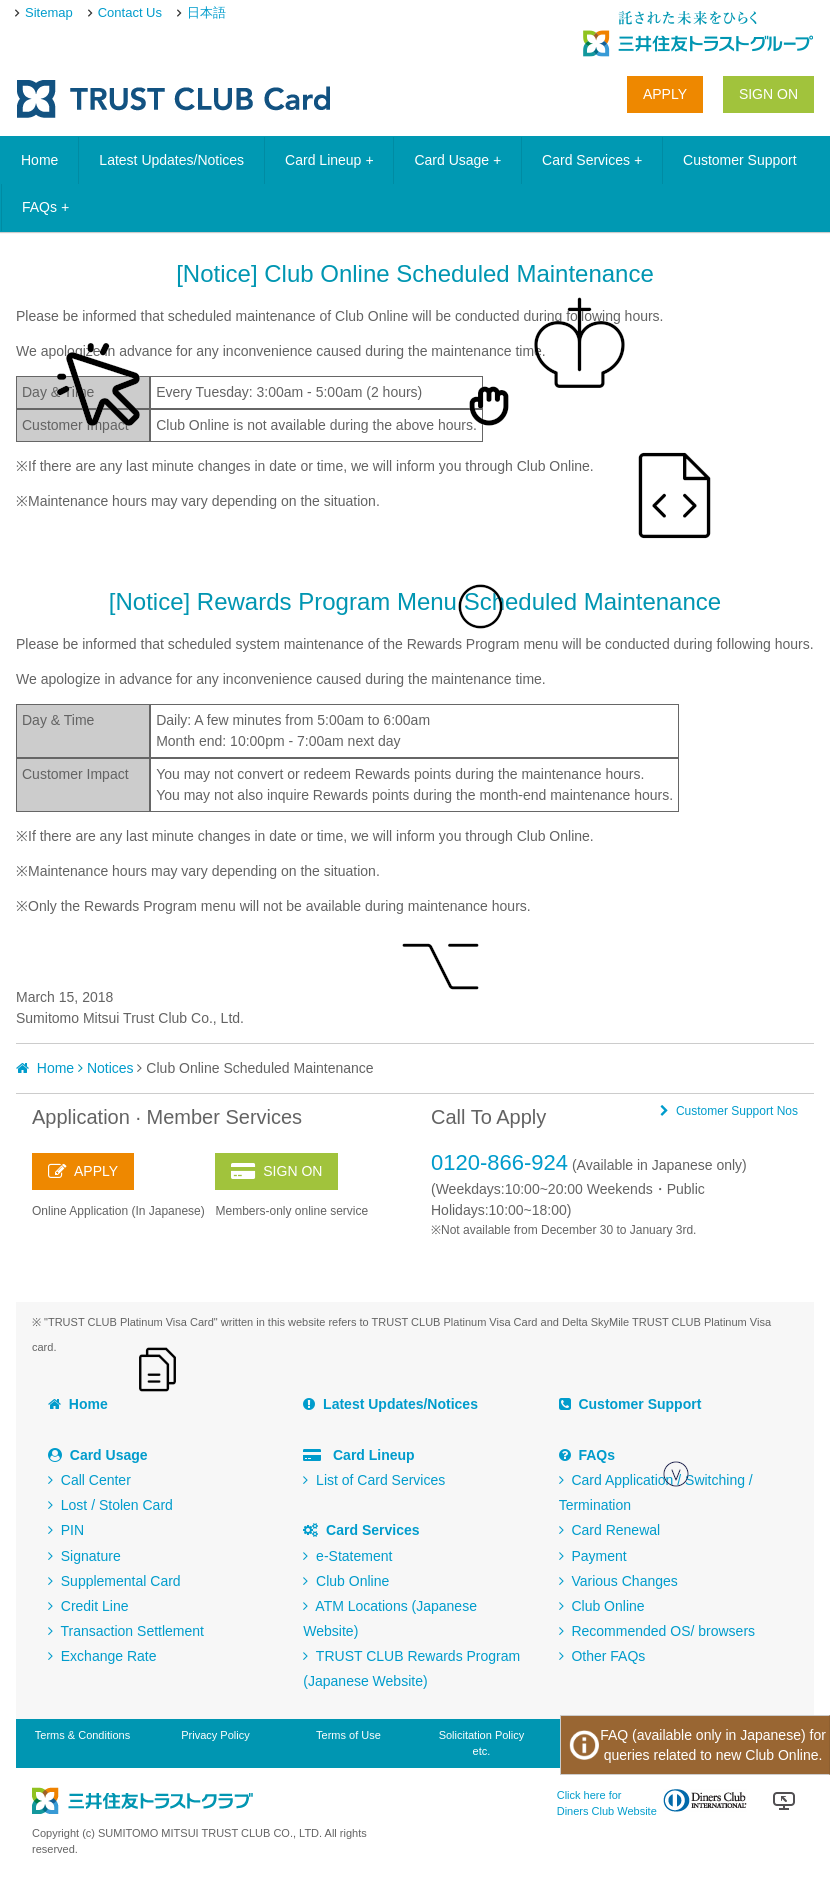 This screenshot has width=830, height=1885. I want to click on unselected option in a radio button group, so click(480, 606).